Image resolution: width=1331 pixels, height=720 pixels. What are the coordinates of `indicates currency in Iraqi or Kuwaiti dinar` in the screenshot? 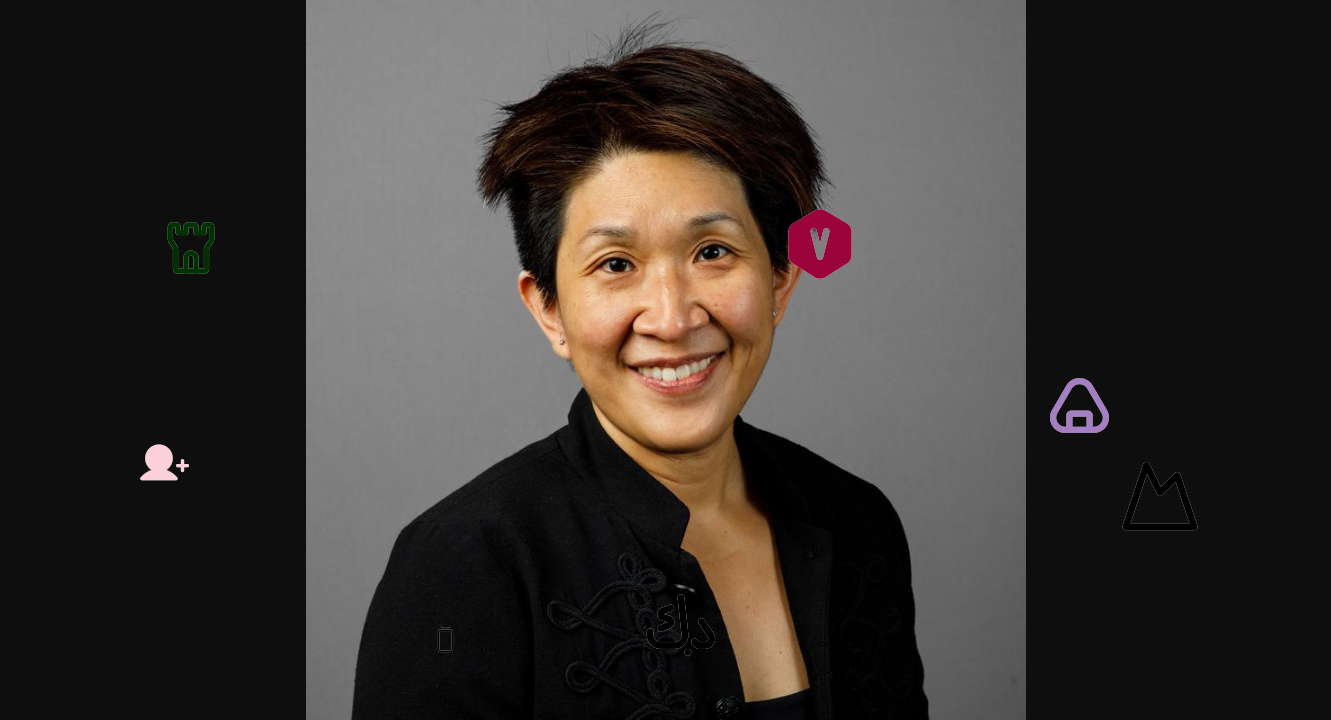 It's located at (681, 625).